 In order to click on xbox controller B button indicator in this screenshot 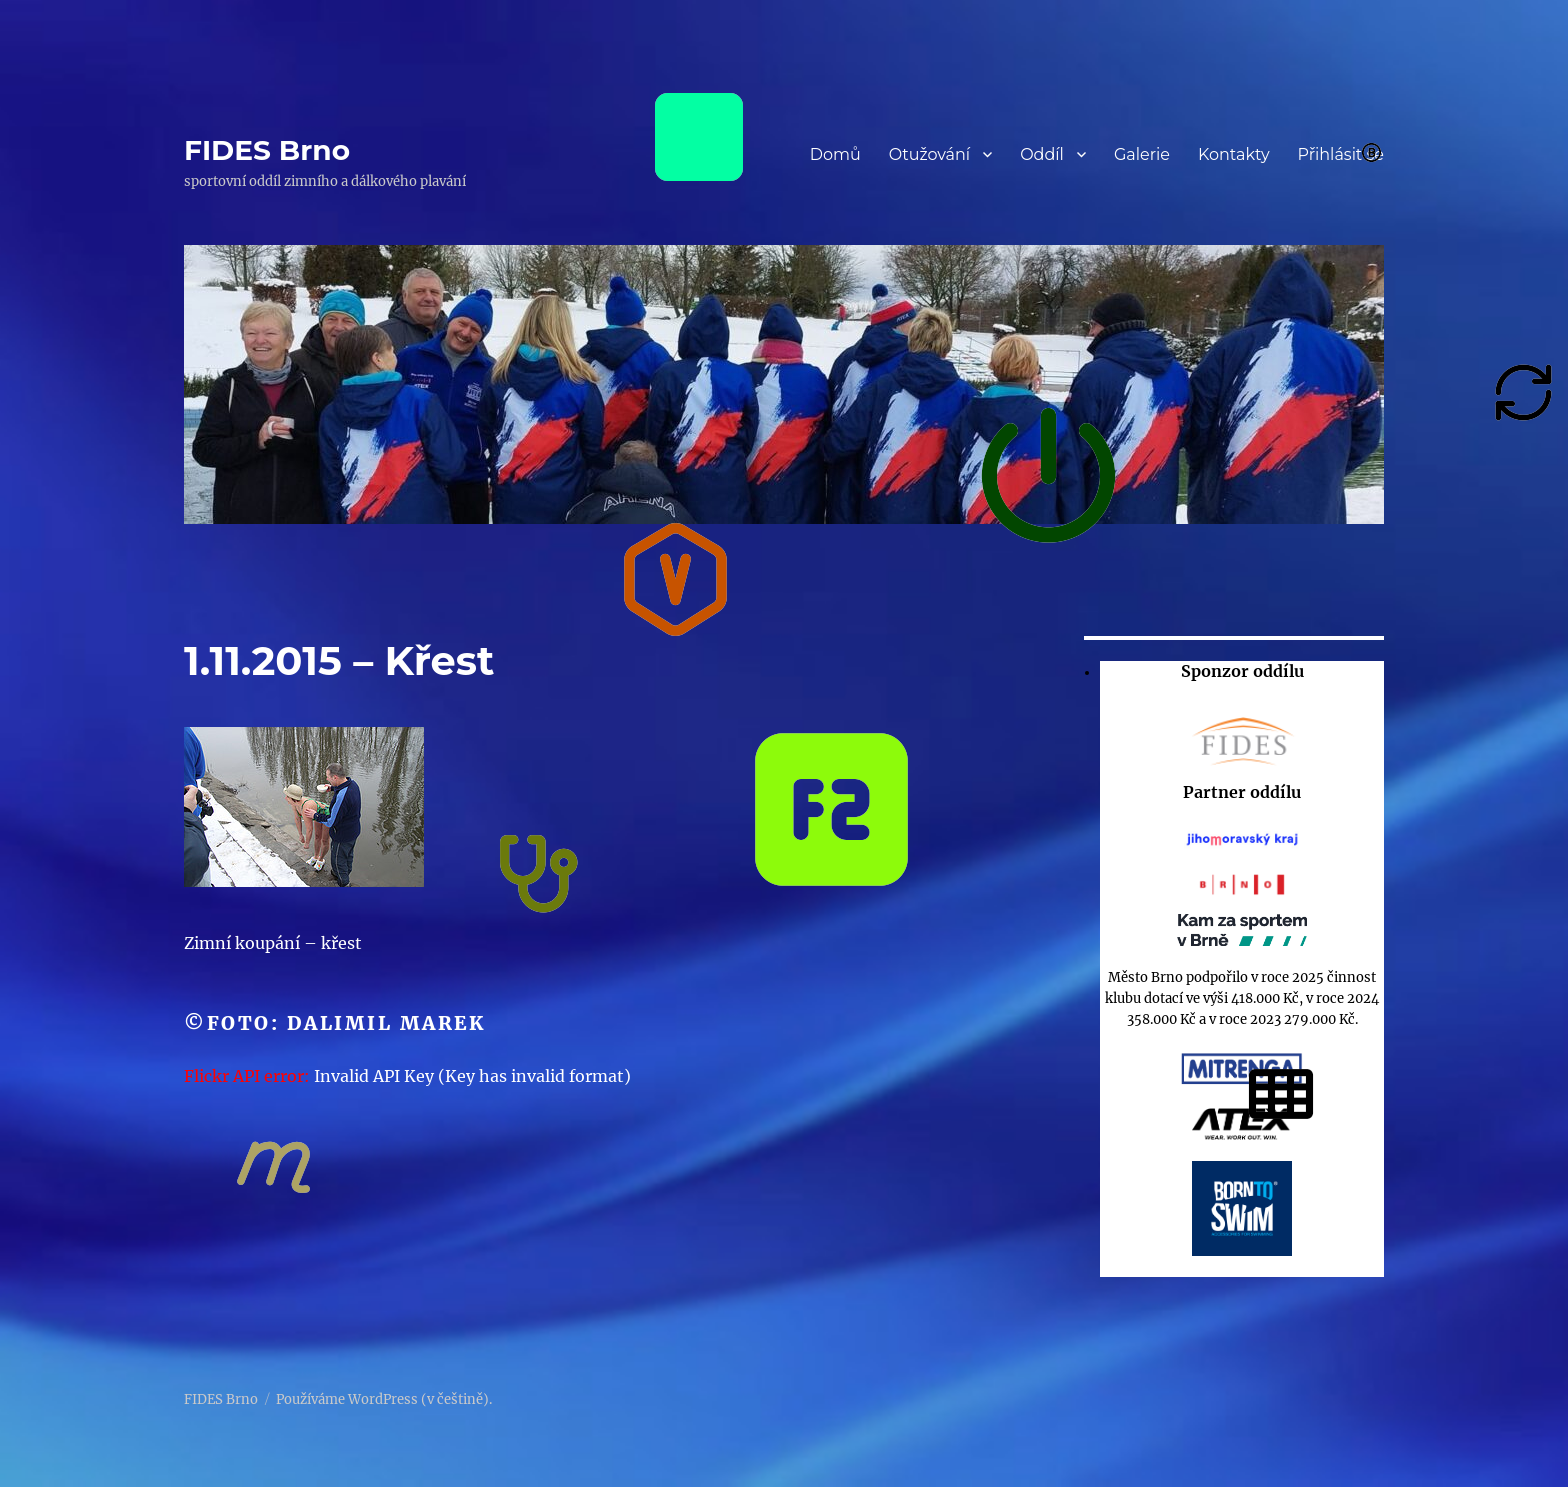, I will do `click(1371, 152)`.